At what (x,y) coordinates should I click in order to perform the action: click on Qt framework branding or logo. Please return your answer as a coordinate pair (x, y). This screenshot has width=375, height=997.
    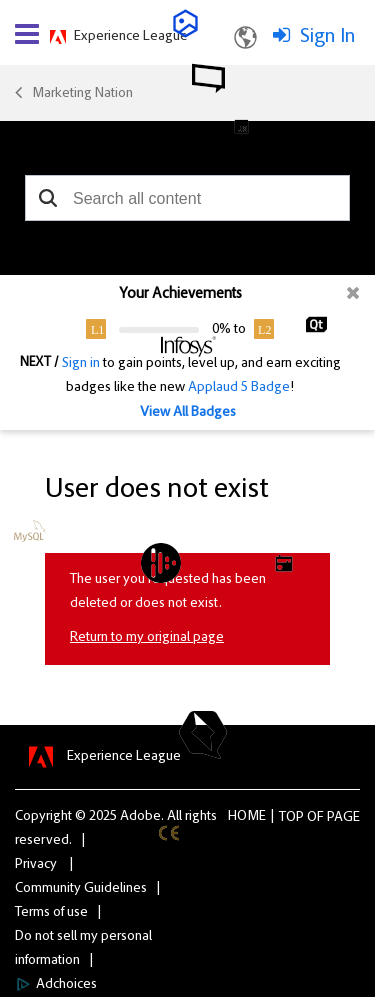
    Looking at the image, I should click on (316, 324).